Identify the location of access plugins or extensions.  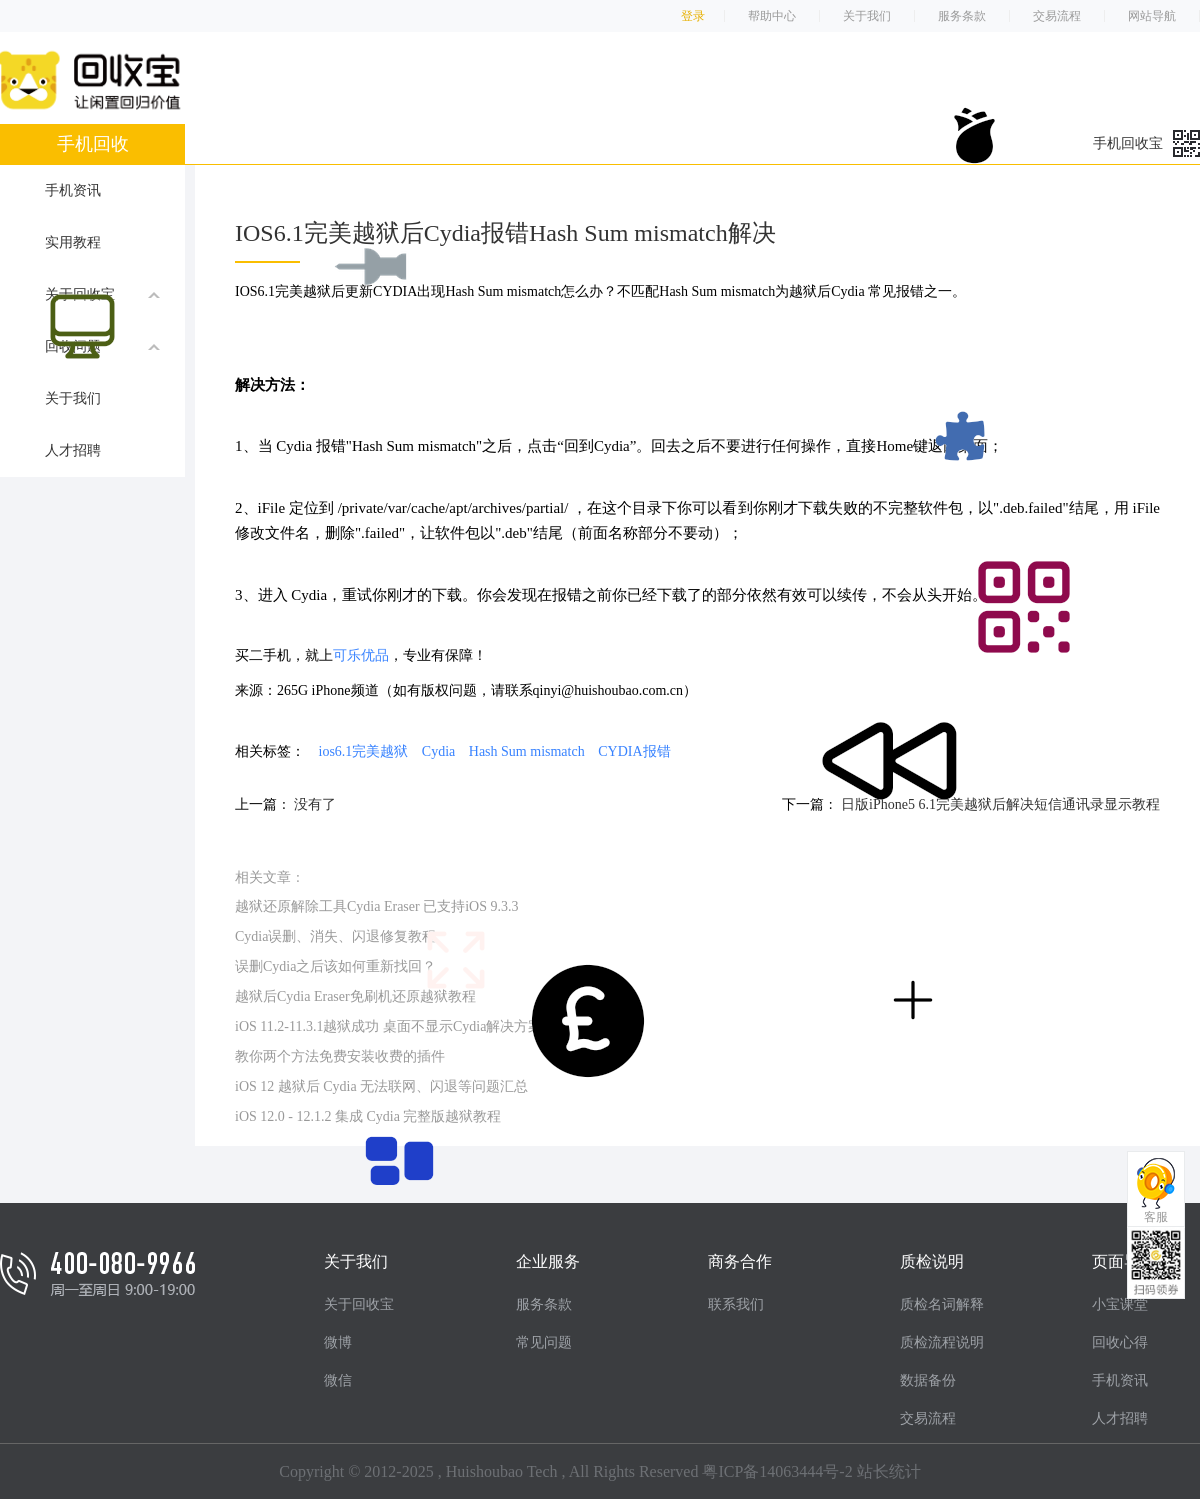
(961, 437).